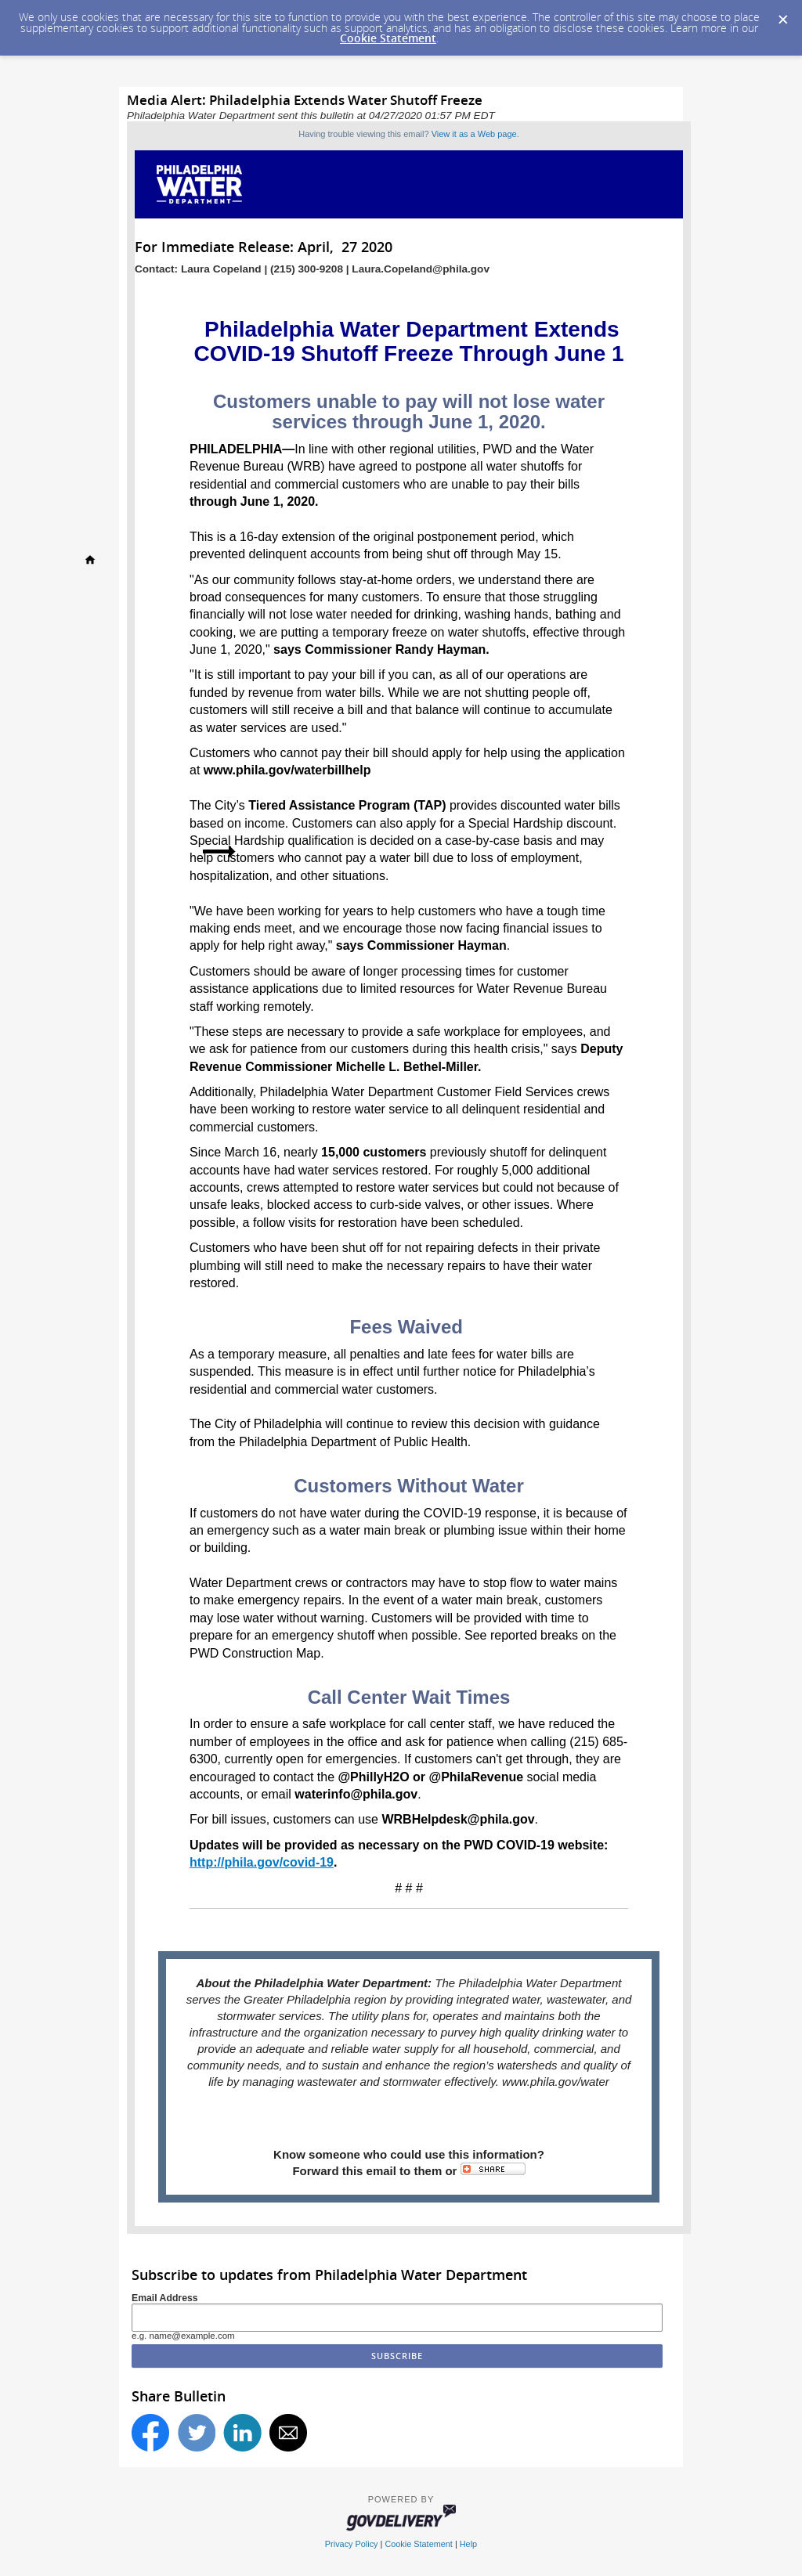 Image resolution: width=802 pixels, height=2576 pixels. What do you see at coordinates (90, 560) in the screenshot?
I see `navigate to the home screen` at bounding box center [90, 560].